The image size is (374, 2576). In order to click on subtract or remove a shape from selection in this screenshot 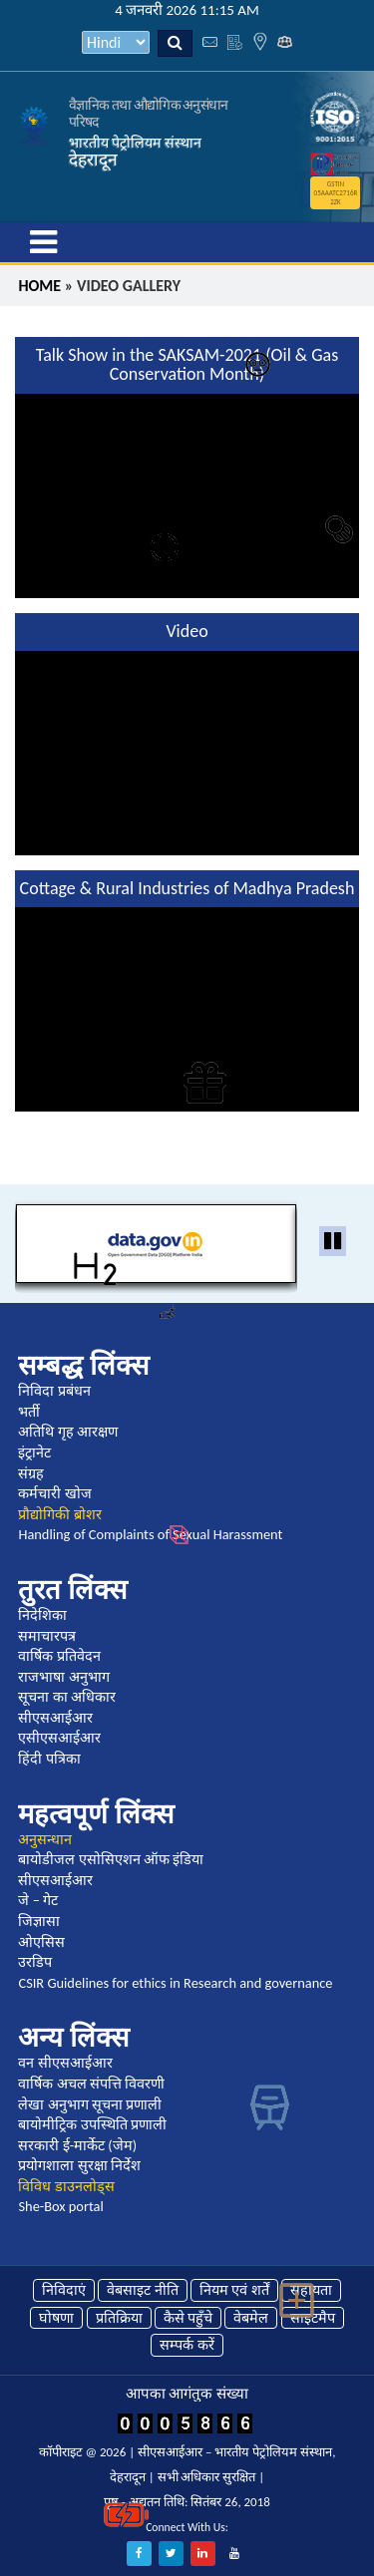, I will do `click(339, 529)`.